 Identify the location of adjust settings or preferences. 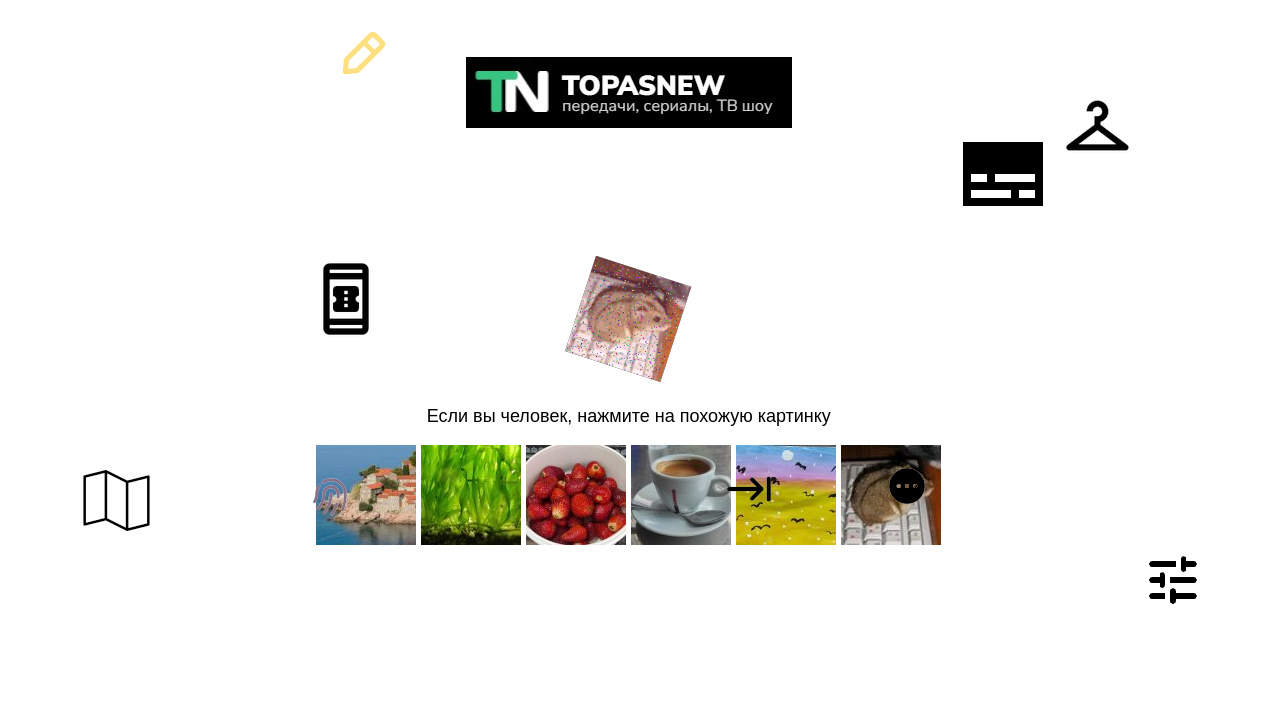
(1173, 580).